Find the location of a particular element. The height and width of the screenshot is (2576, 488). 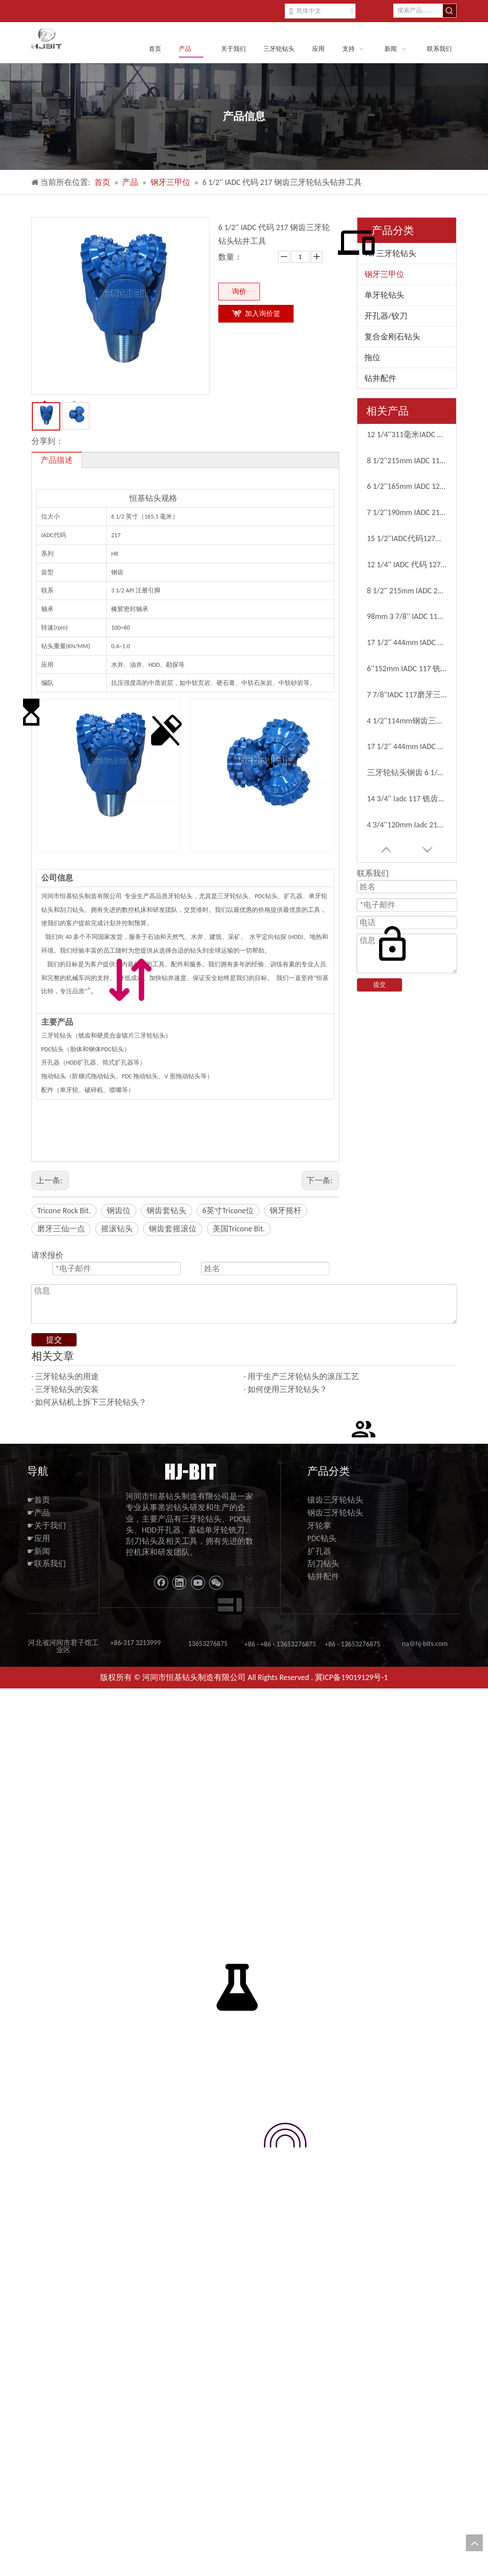

sort items in ascending or descending order is located at coordinates (130, 980).